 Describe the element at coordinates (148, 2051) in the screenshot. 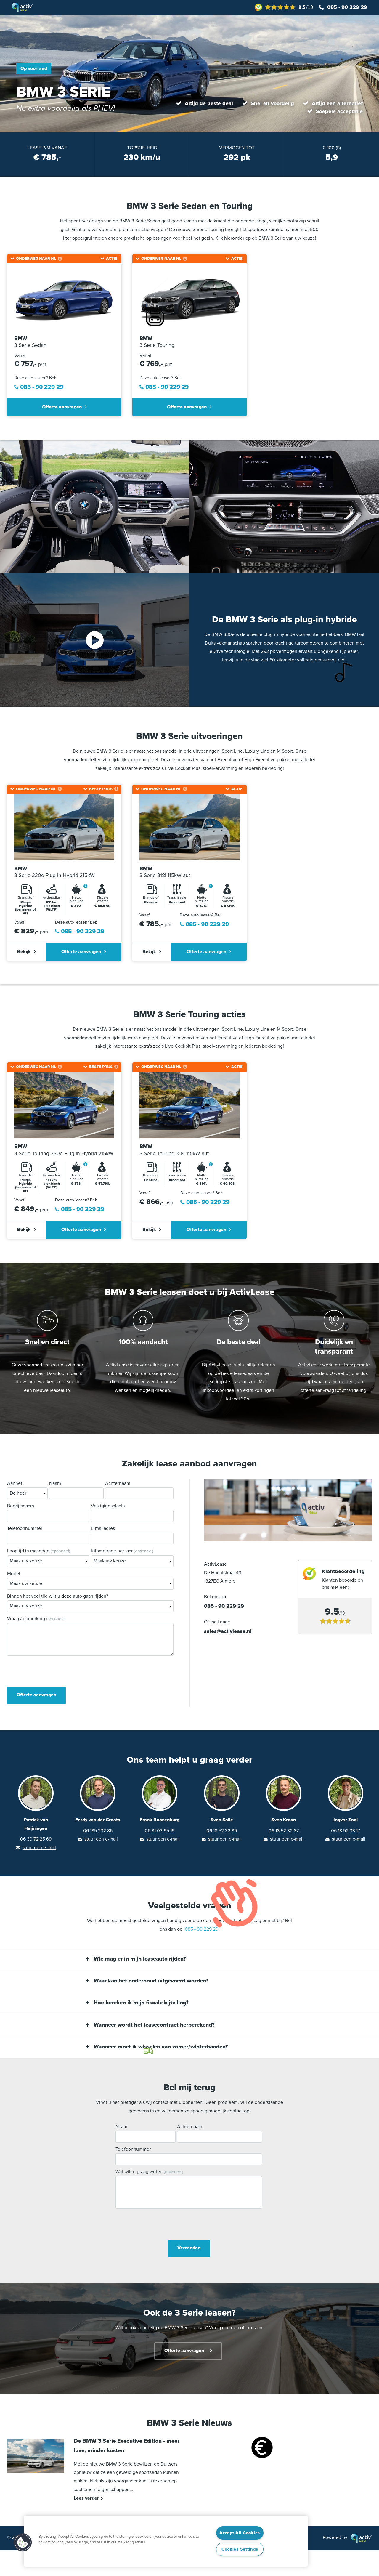

I see `track shipment or delivery status` at that location.